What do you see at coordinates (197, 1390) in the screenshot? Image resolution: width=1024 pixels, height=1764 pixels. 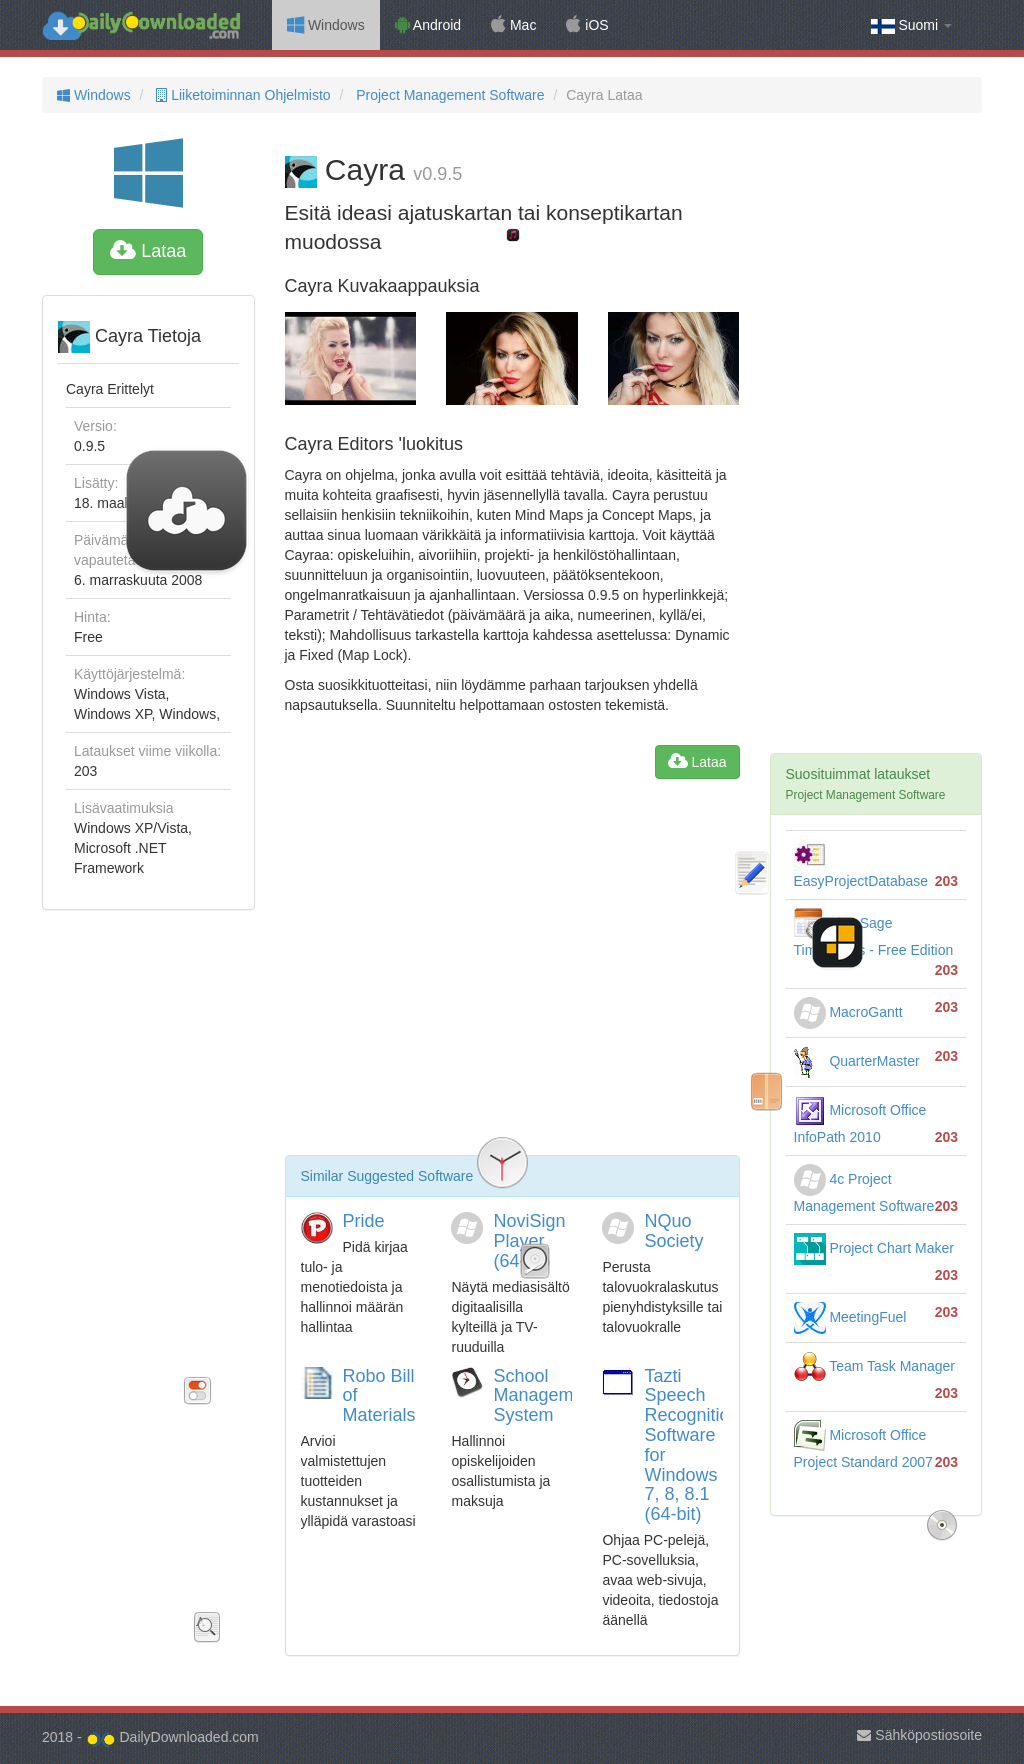 I see `open system settings or preferences` at bounding box center [197, 1390].